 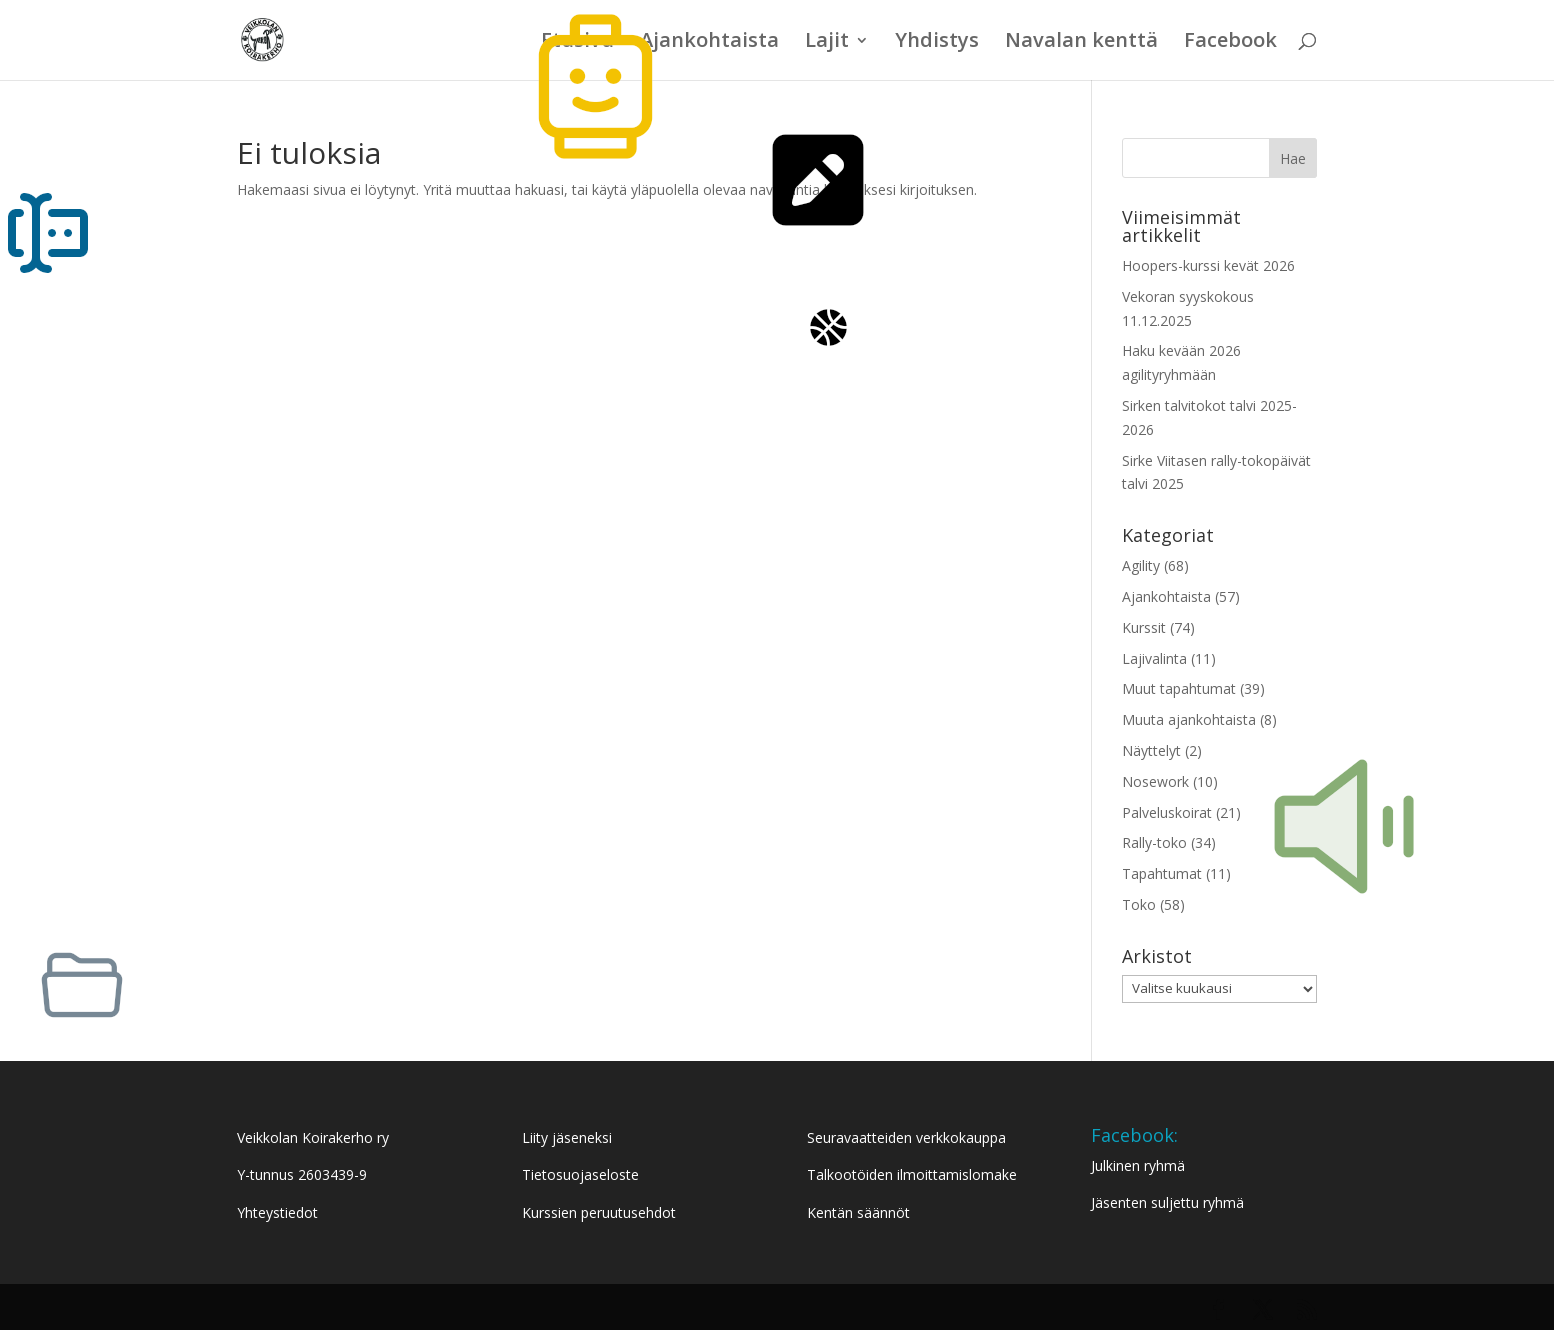 What do you see at coordinates (818, 180) in the screenshot?
I see `edit or modify content` at bounding box center [818, 180].